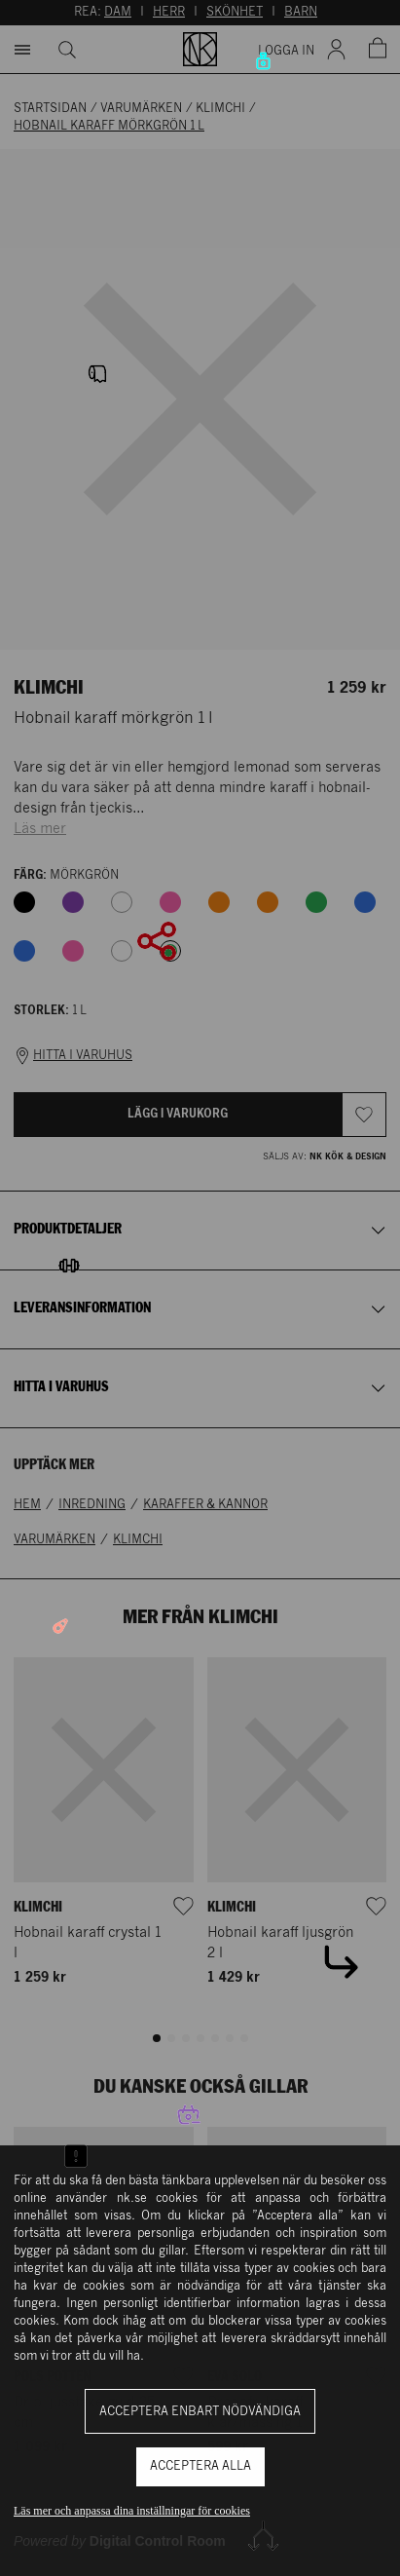 The width and height of the screenshot is (400, 2576). What do you see at coordinates (340, 1960) in the screenshot?
I see `reply to a message or comment` at bounding box center [340, 1960].